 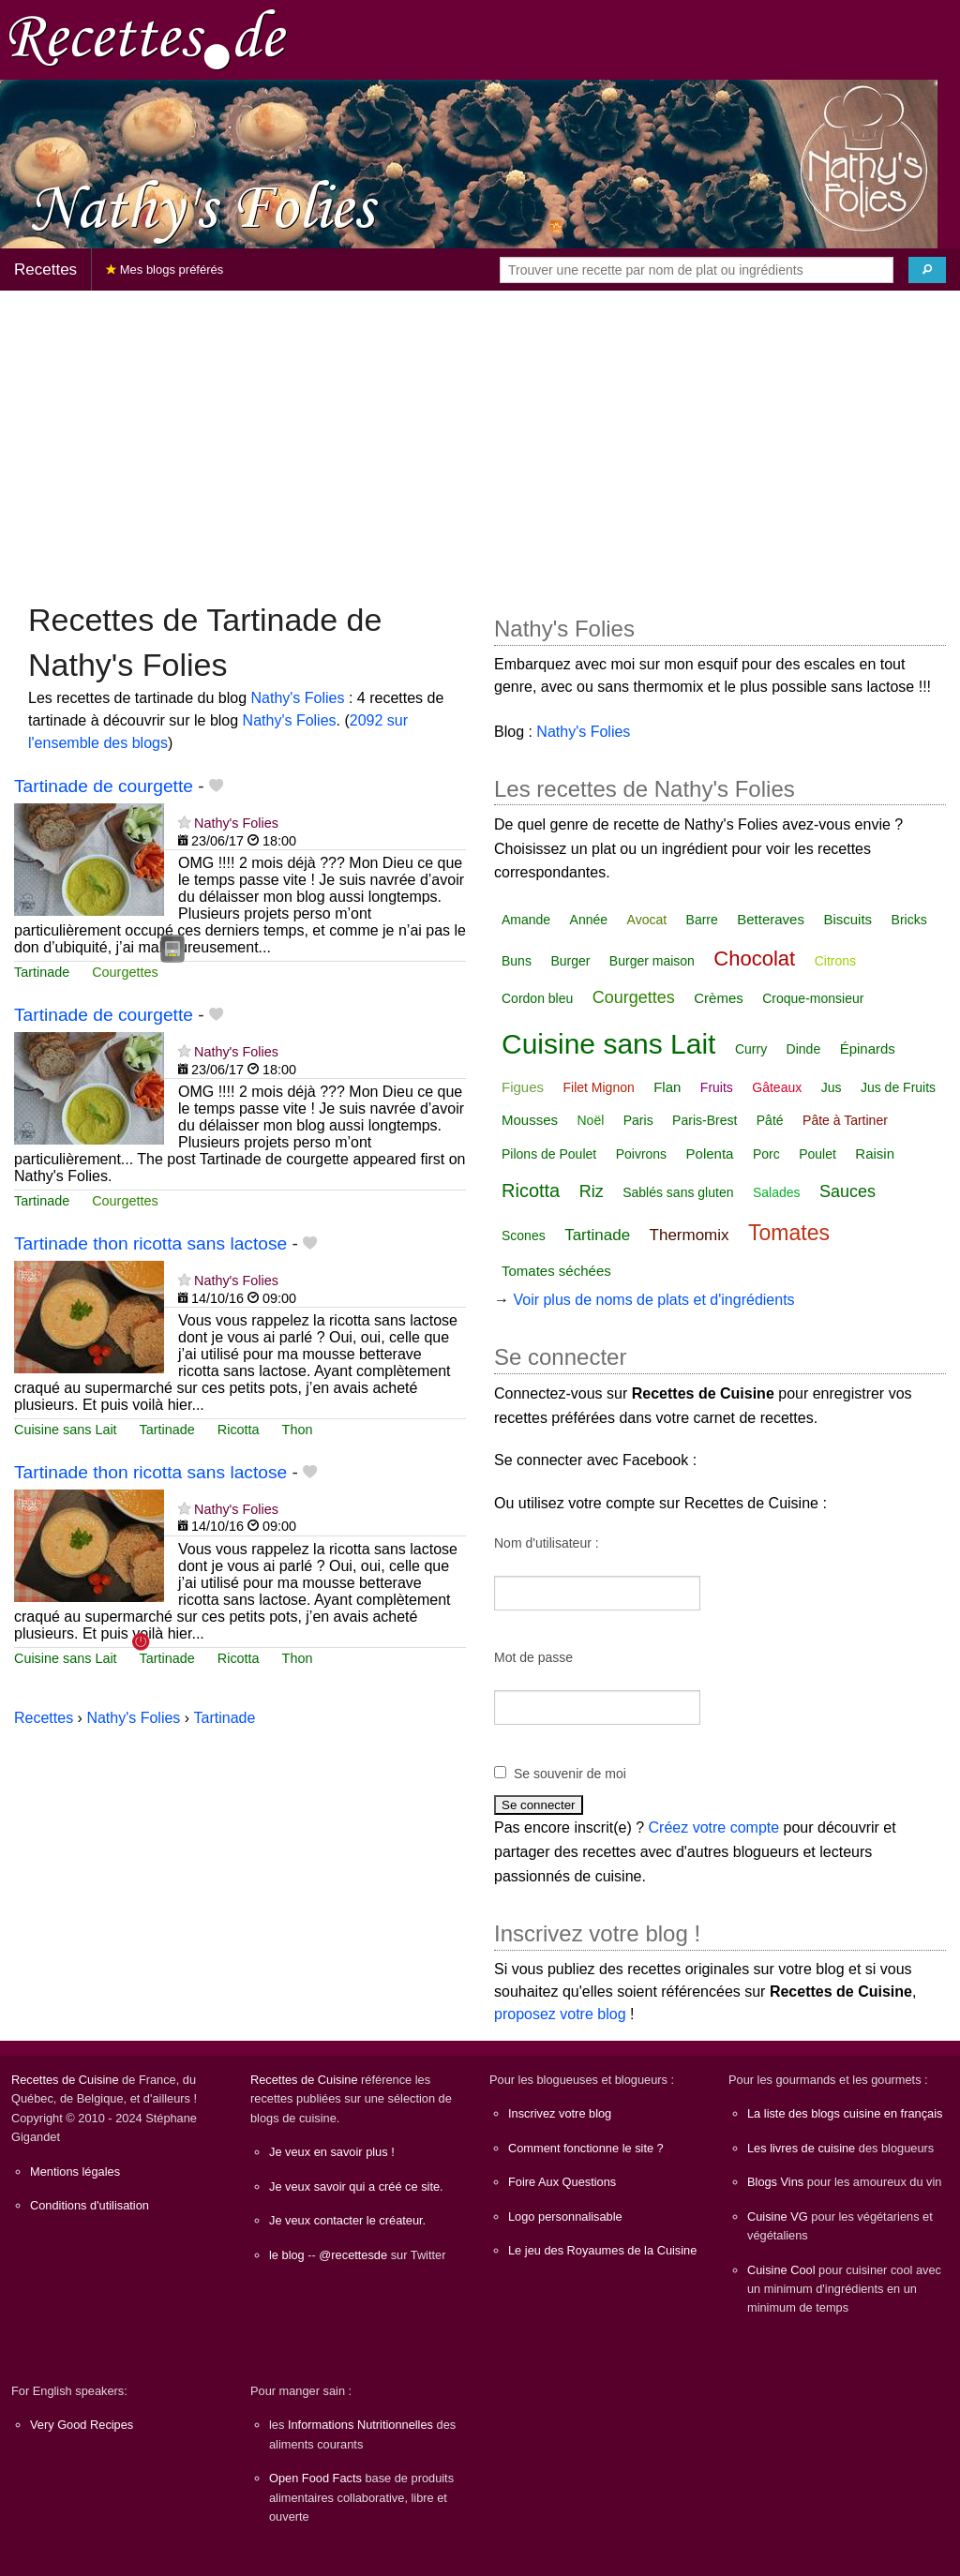 What do you see at coordinates (556, 227) in the screenshot?
I see `open a VirtualBox appliance file (.ova)` at bounding box center [556, 227].